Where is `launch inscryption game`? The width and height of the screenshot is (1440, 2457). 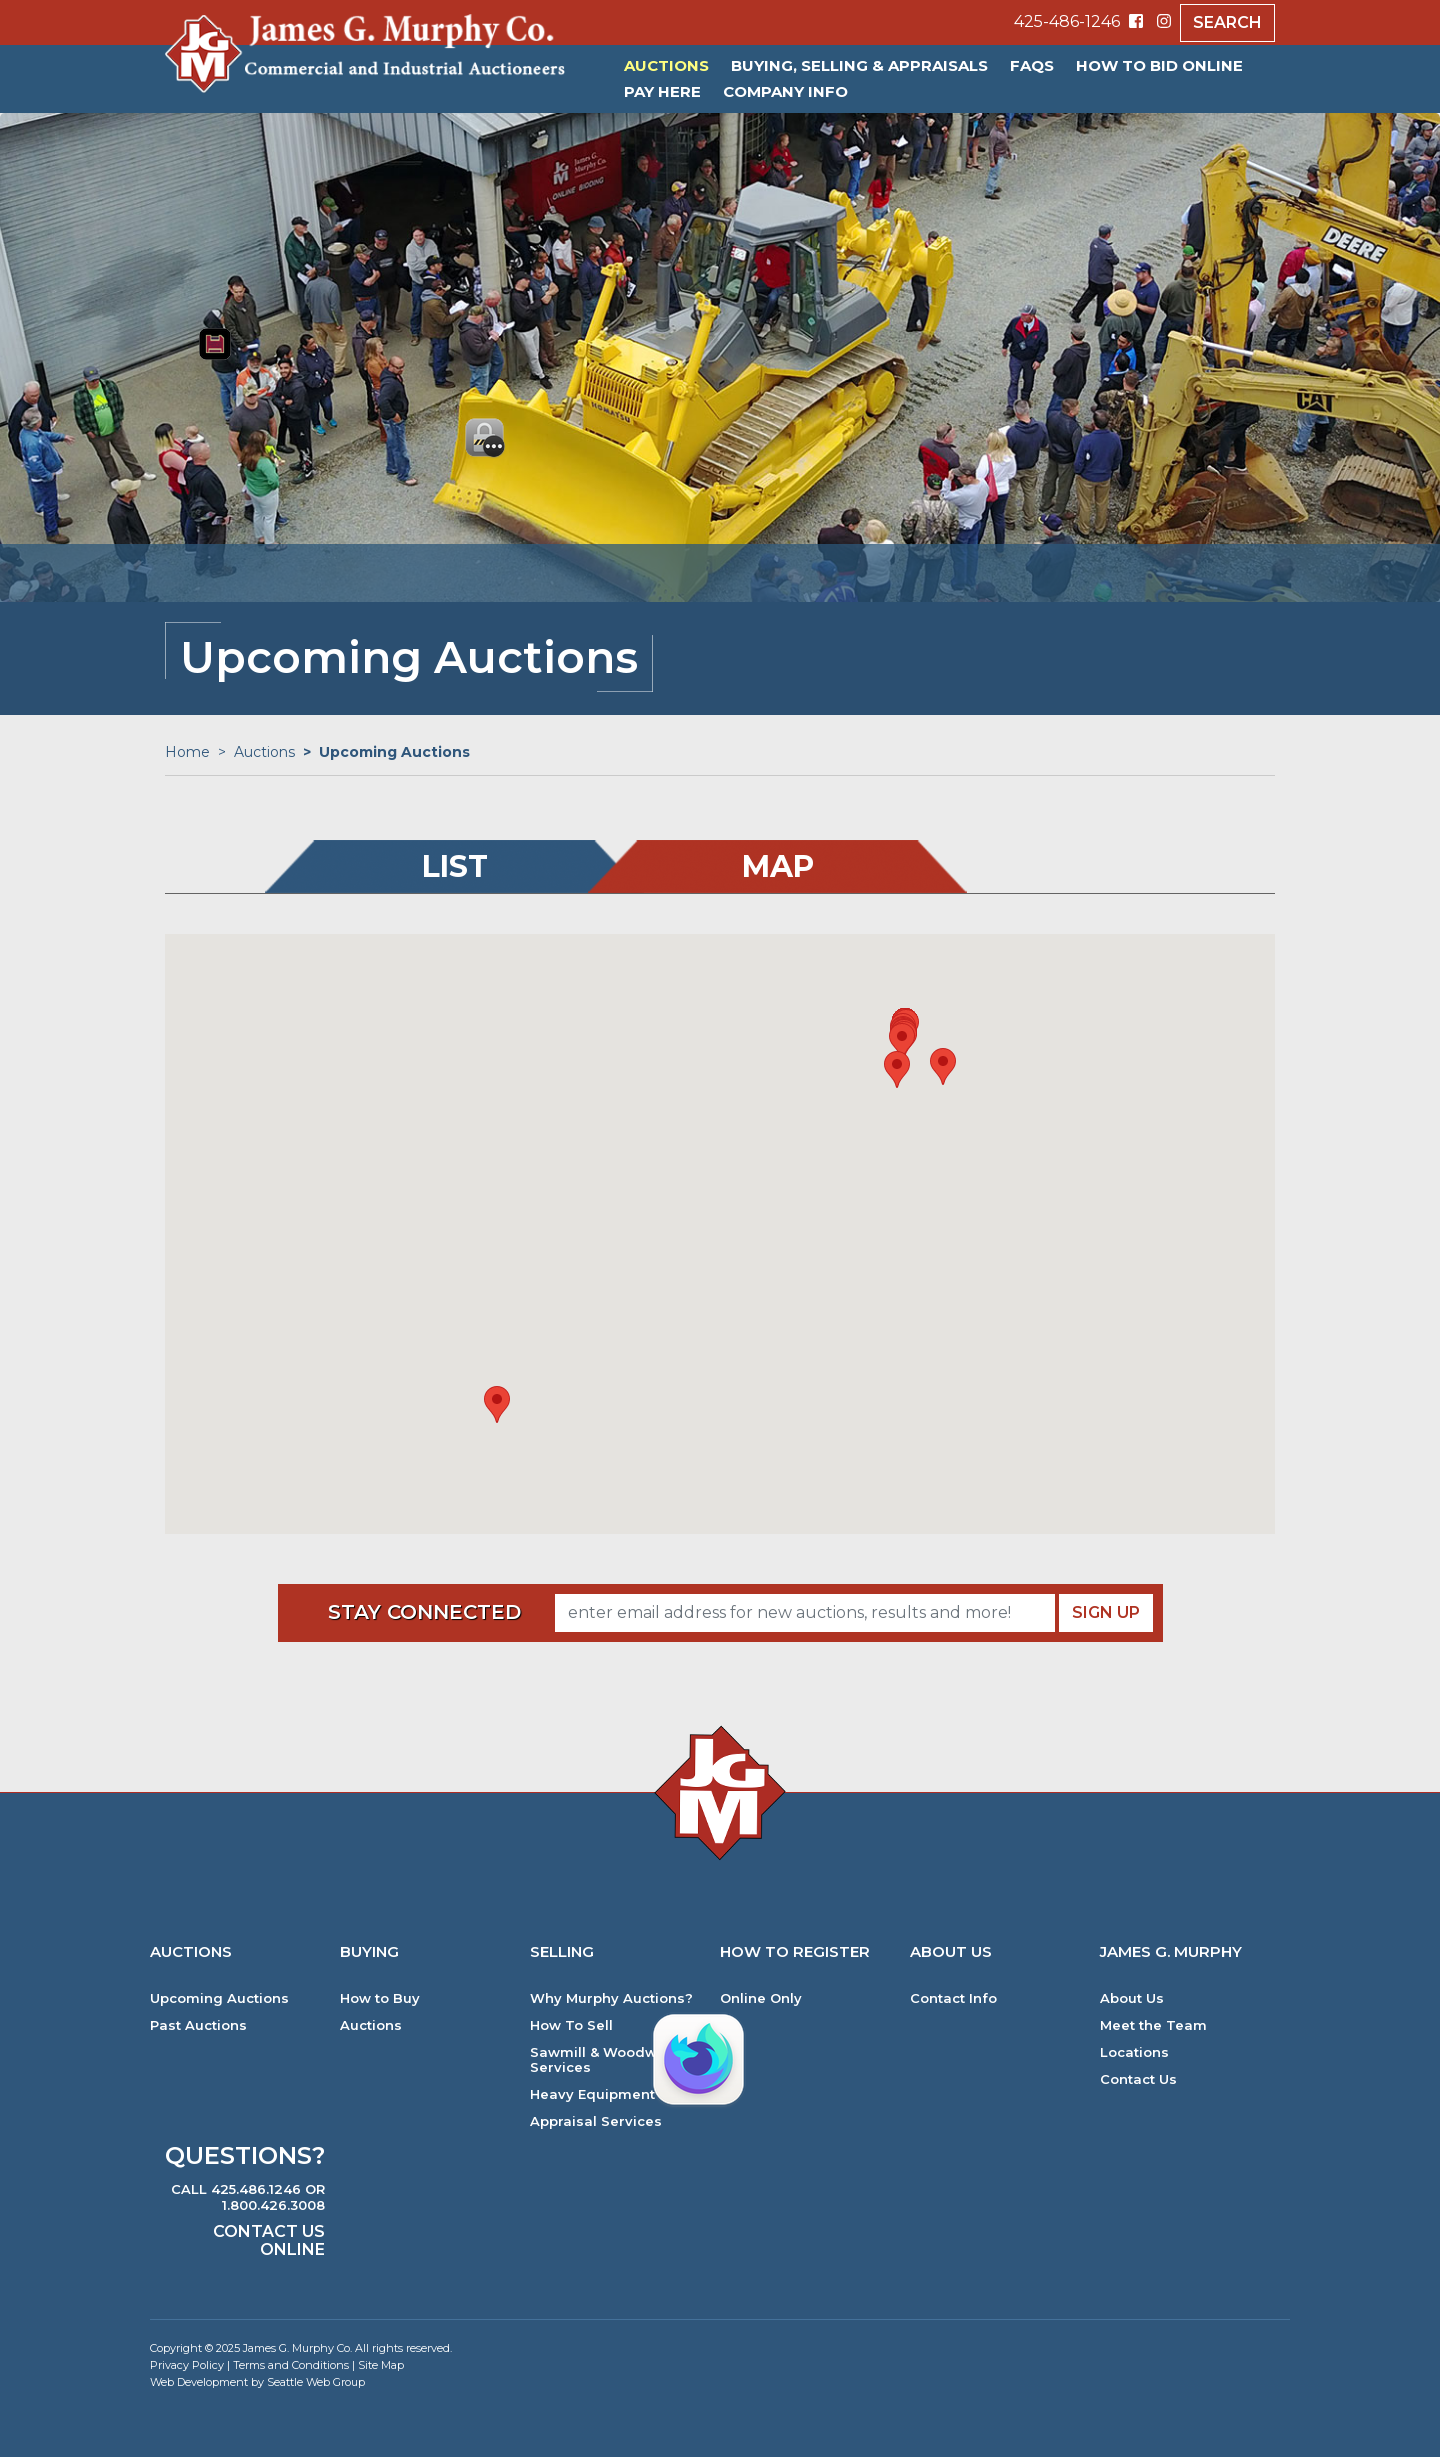 launch inscryption game is located at coordinates (215, 344).